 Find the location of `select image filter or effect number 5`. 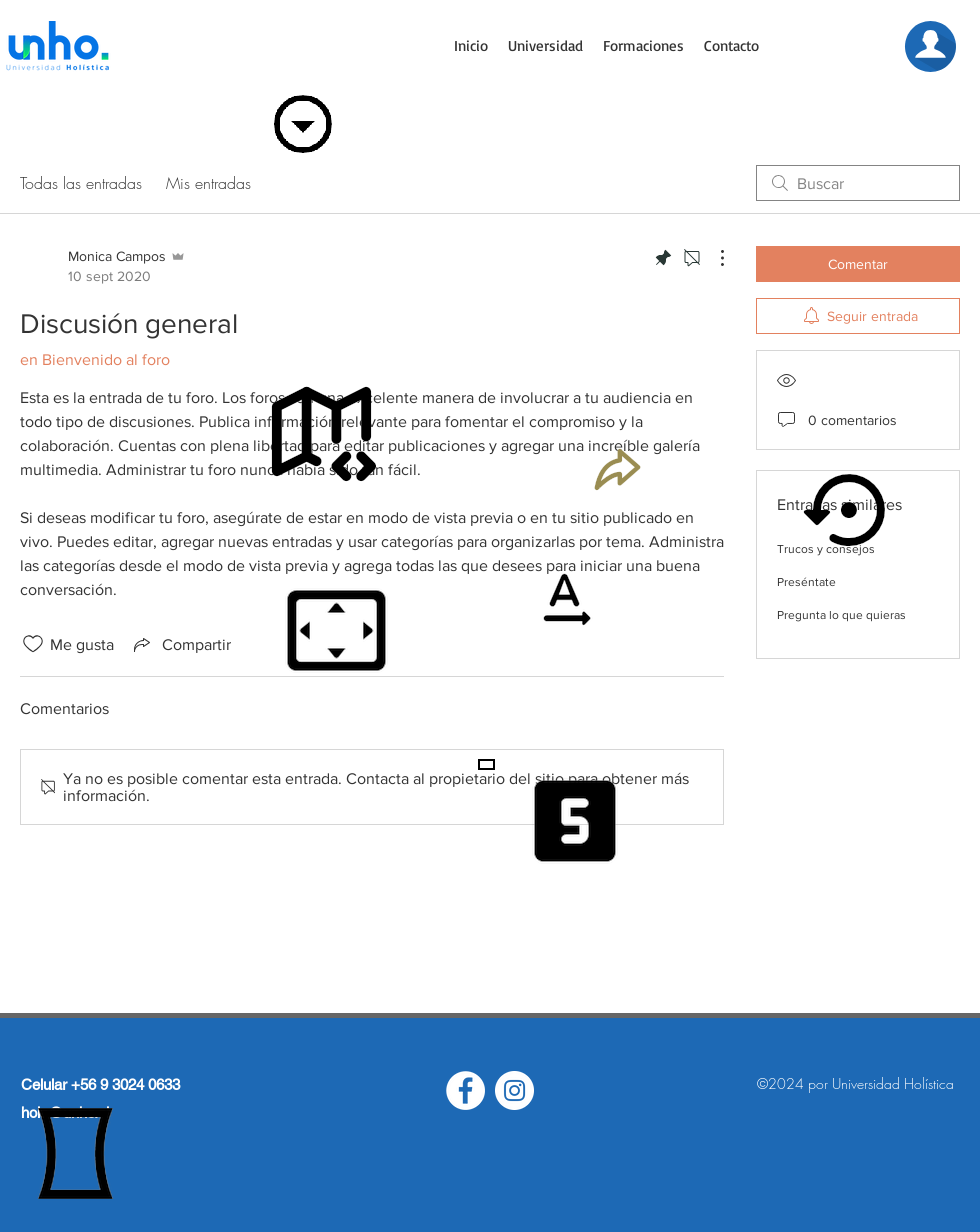

select image filter or effect number 5 is located at coordinates (575, 821).